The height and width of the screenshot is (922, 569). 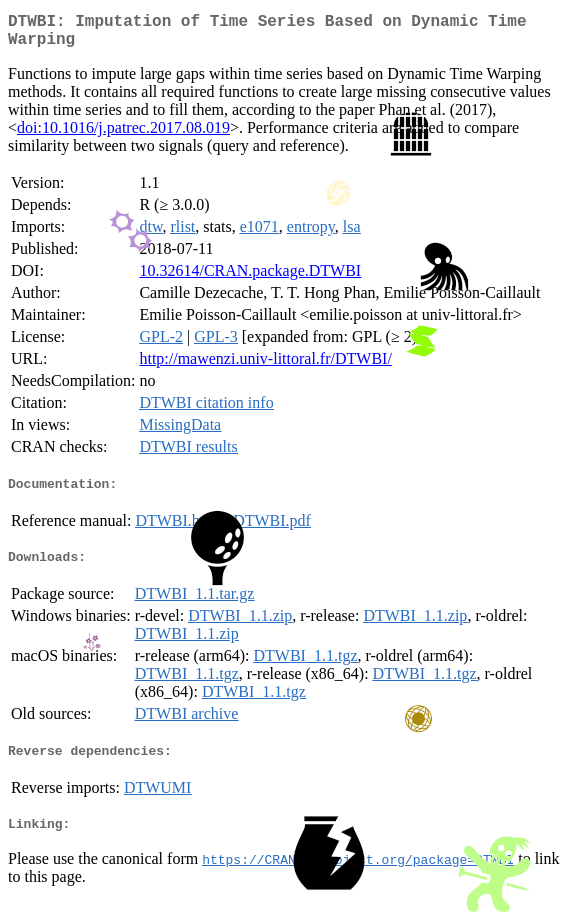 What do you see at coordinates (217, 547) in the screenshot?
I see `access golf game or mini-golf feature` at bounding box center [217, 547].